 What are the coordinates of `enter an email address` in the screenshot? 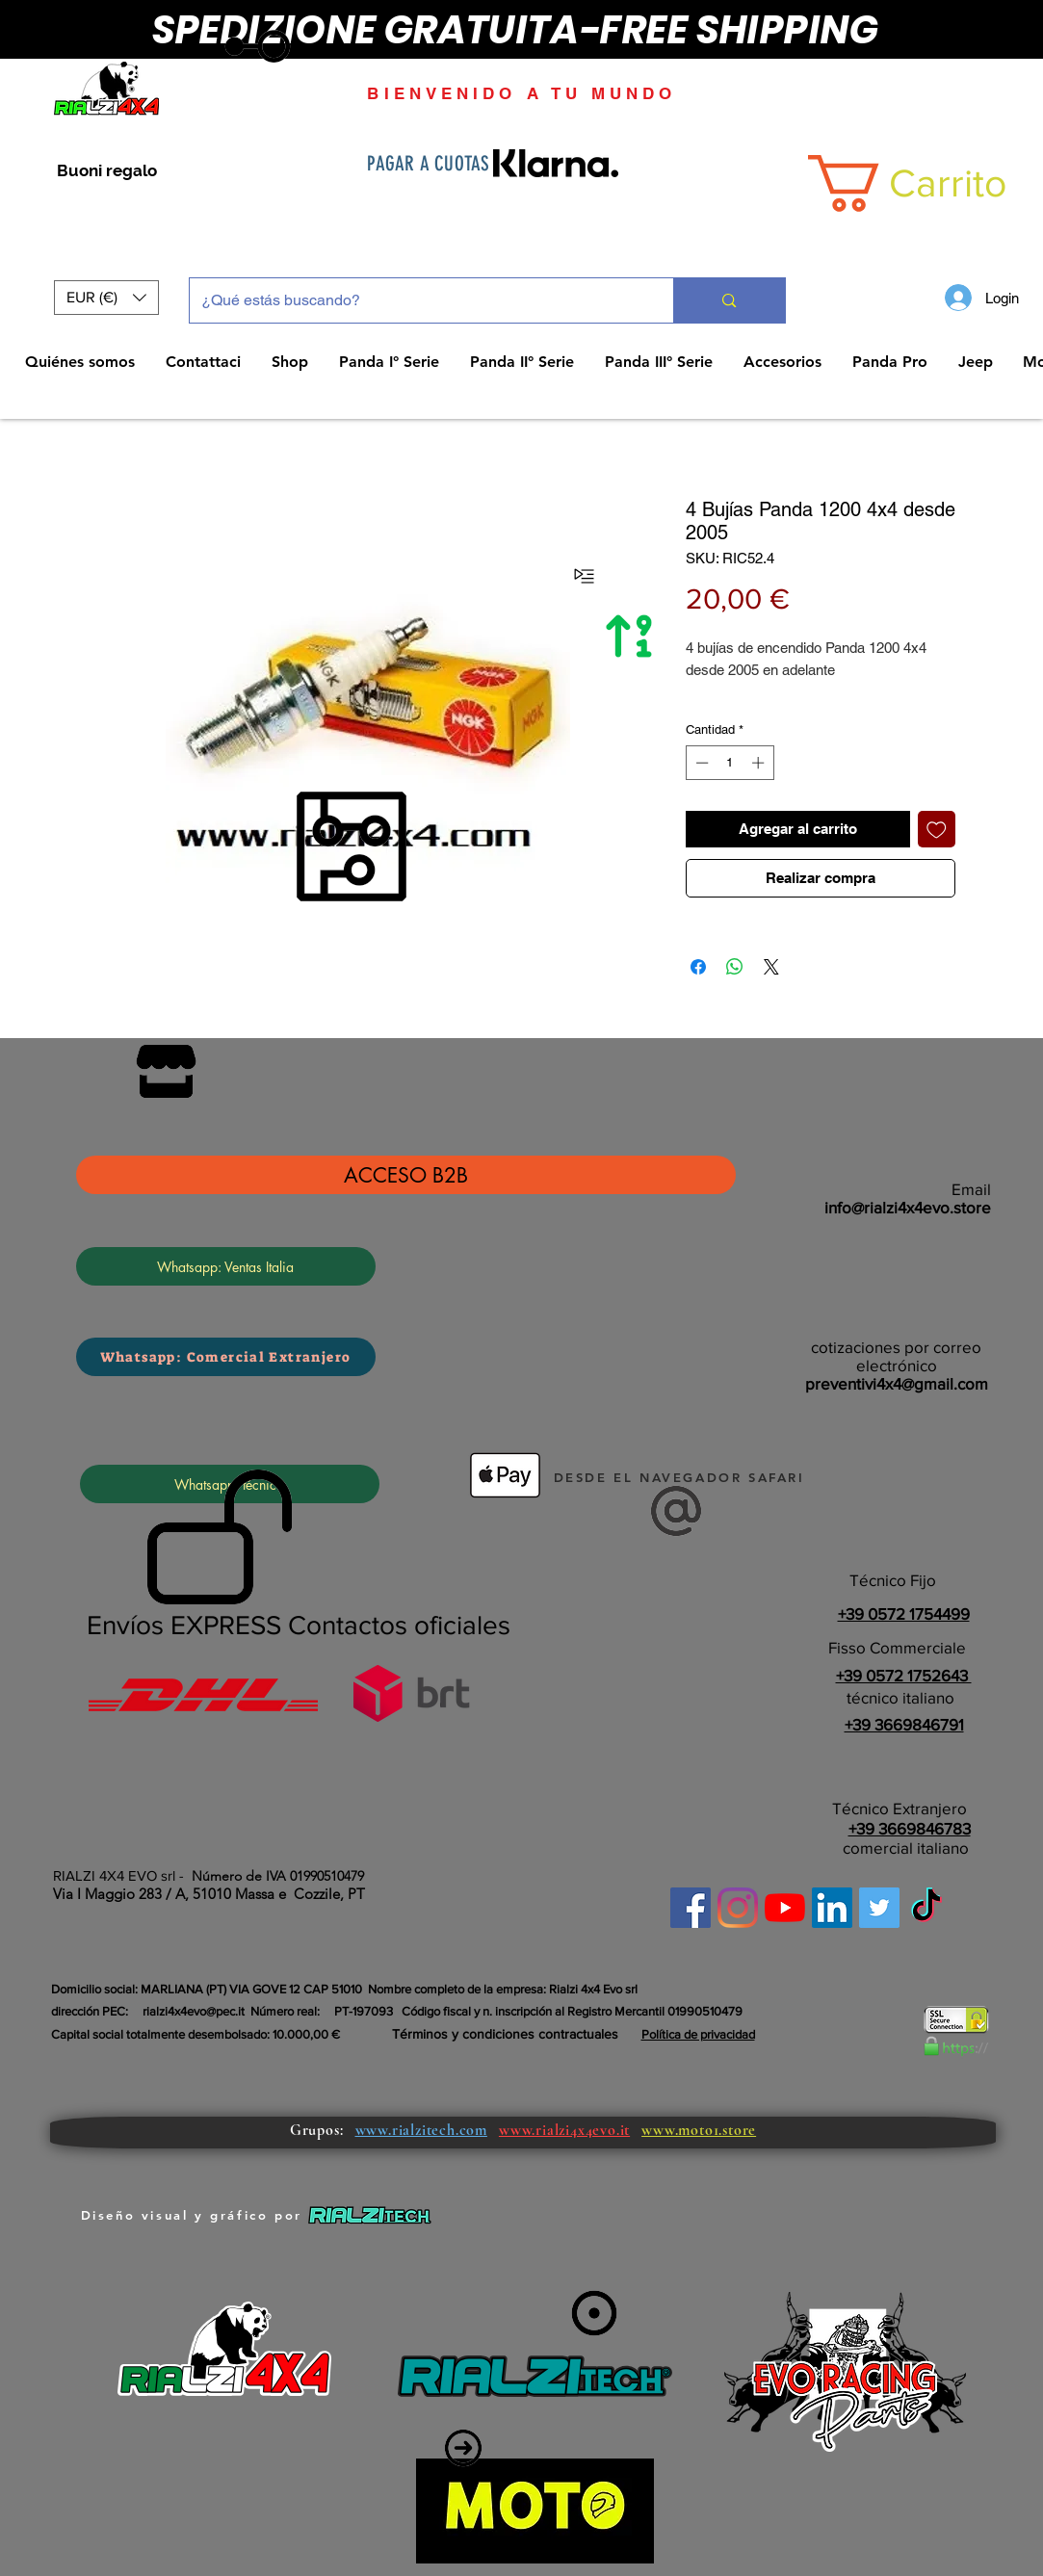 It's located at (676, 1511).